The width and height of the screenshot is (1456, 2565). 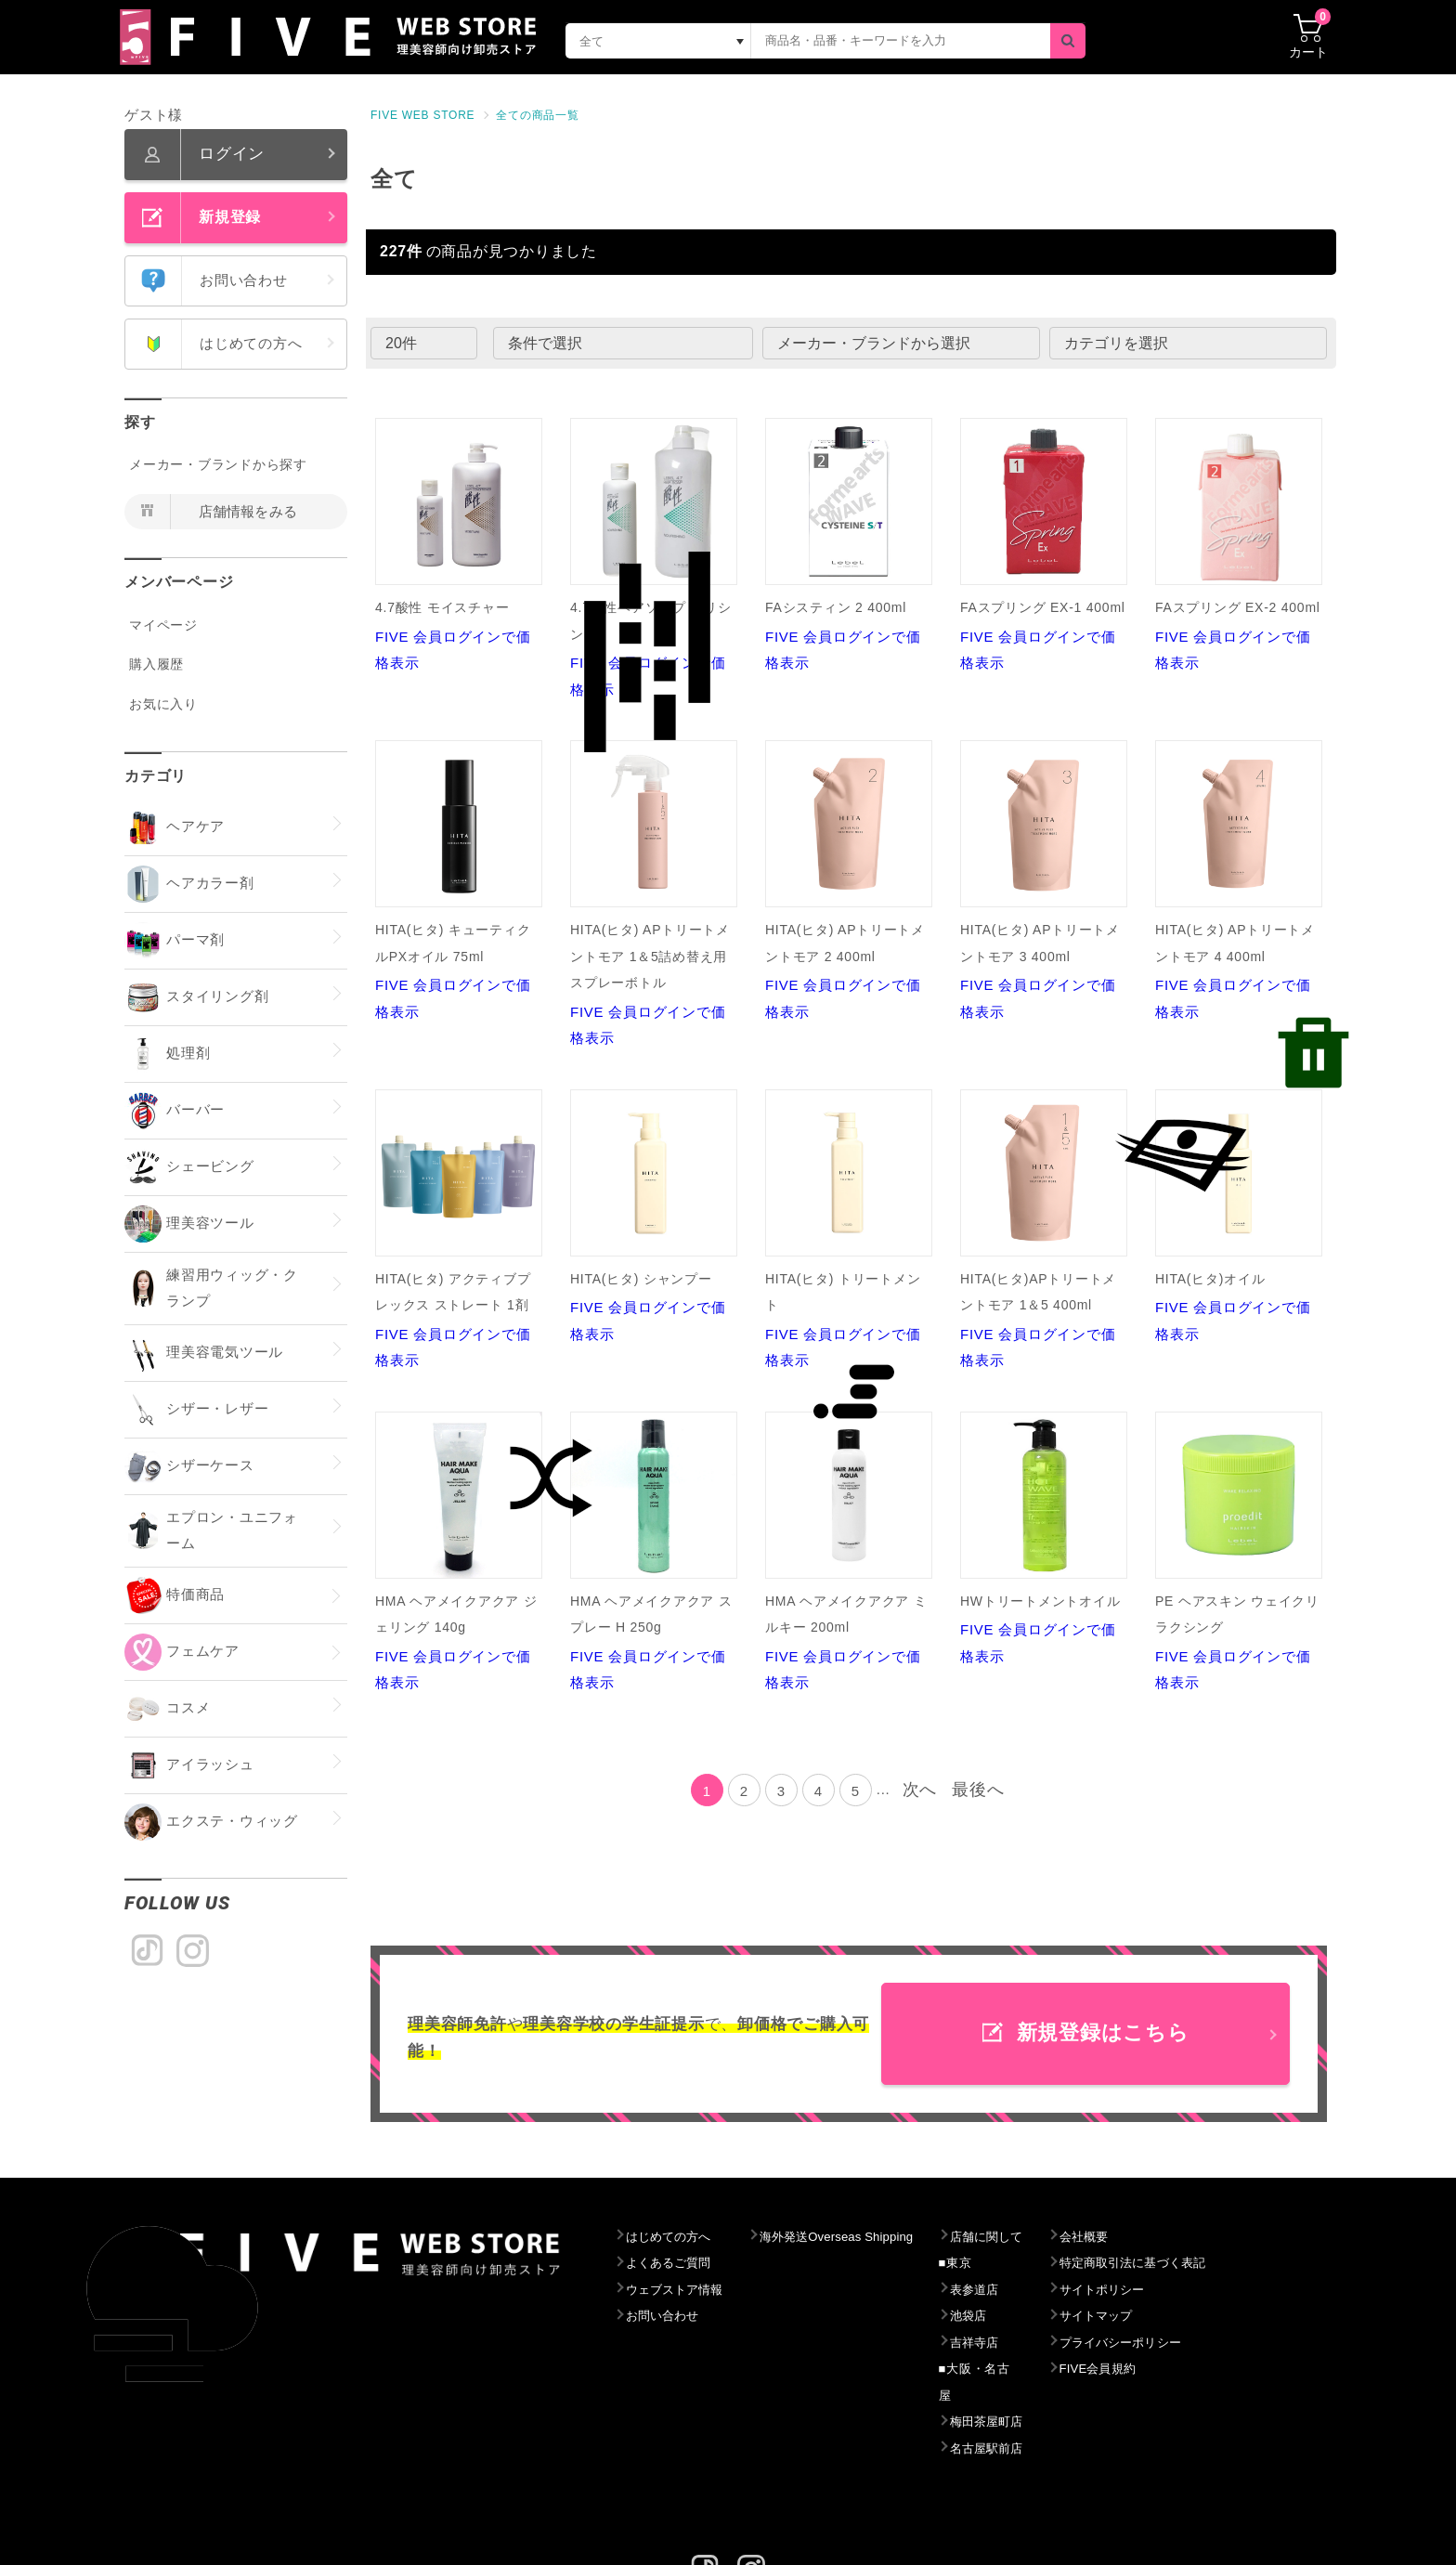 What do you see at coordinates (172, 2296) in the screenshot?
I see `indicates windy weather conditions` at bounding box center [172, 2296].